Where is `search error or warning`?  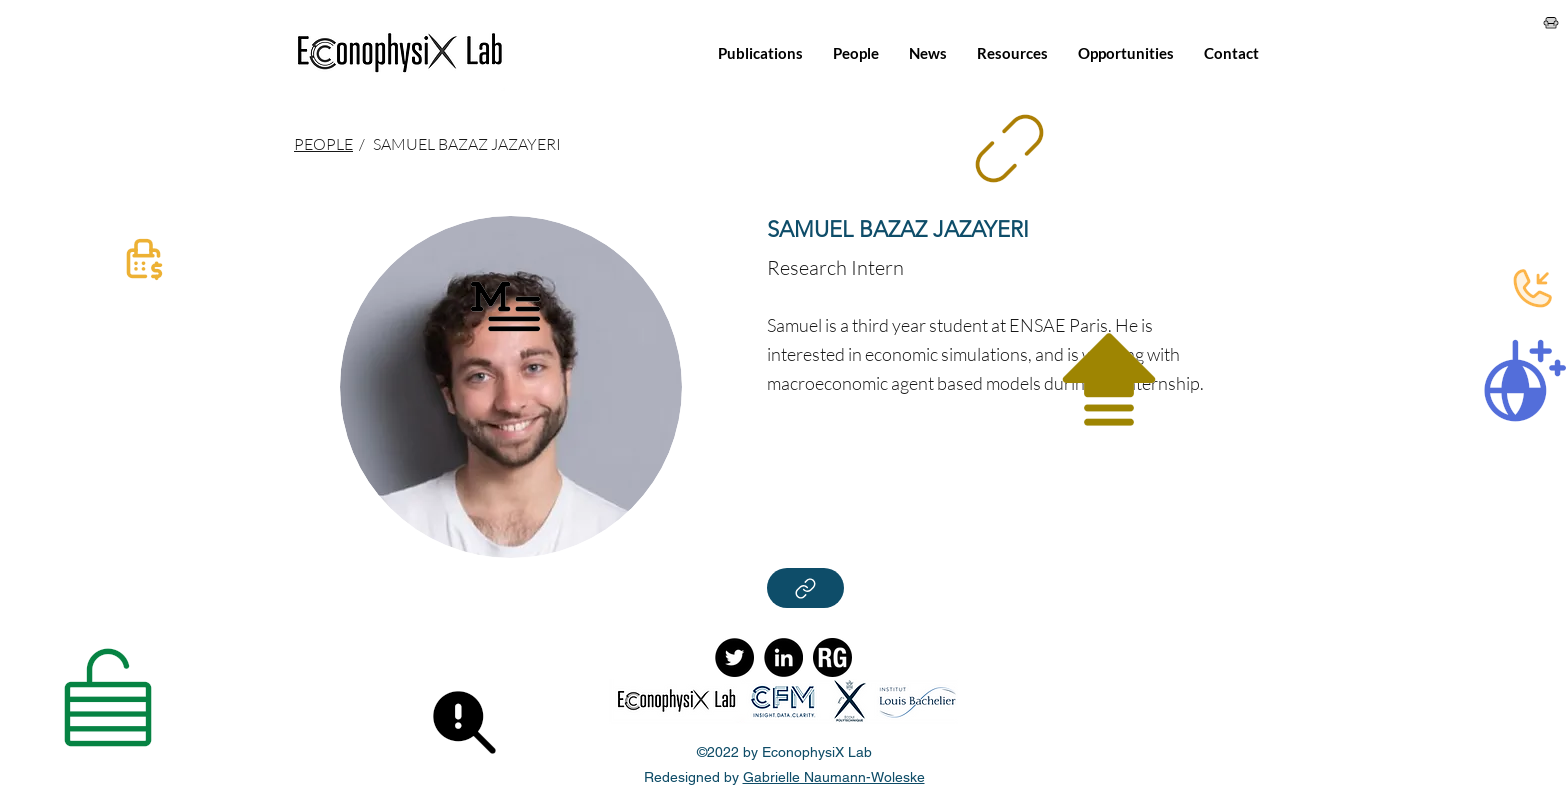
search error or warning is located at coordinates (464, 722).